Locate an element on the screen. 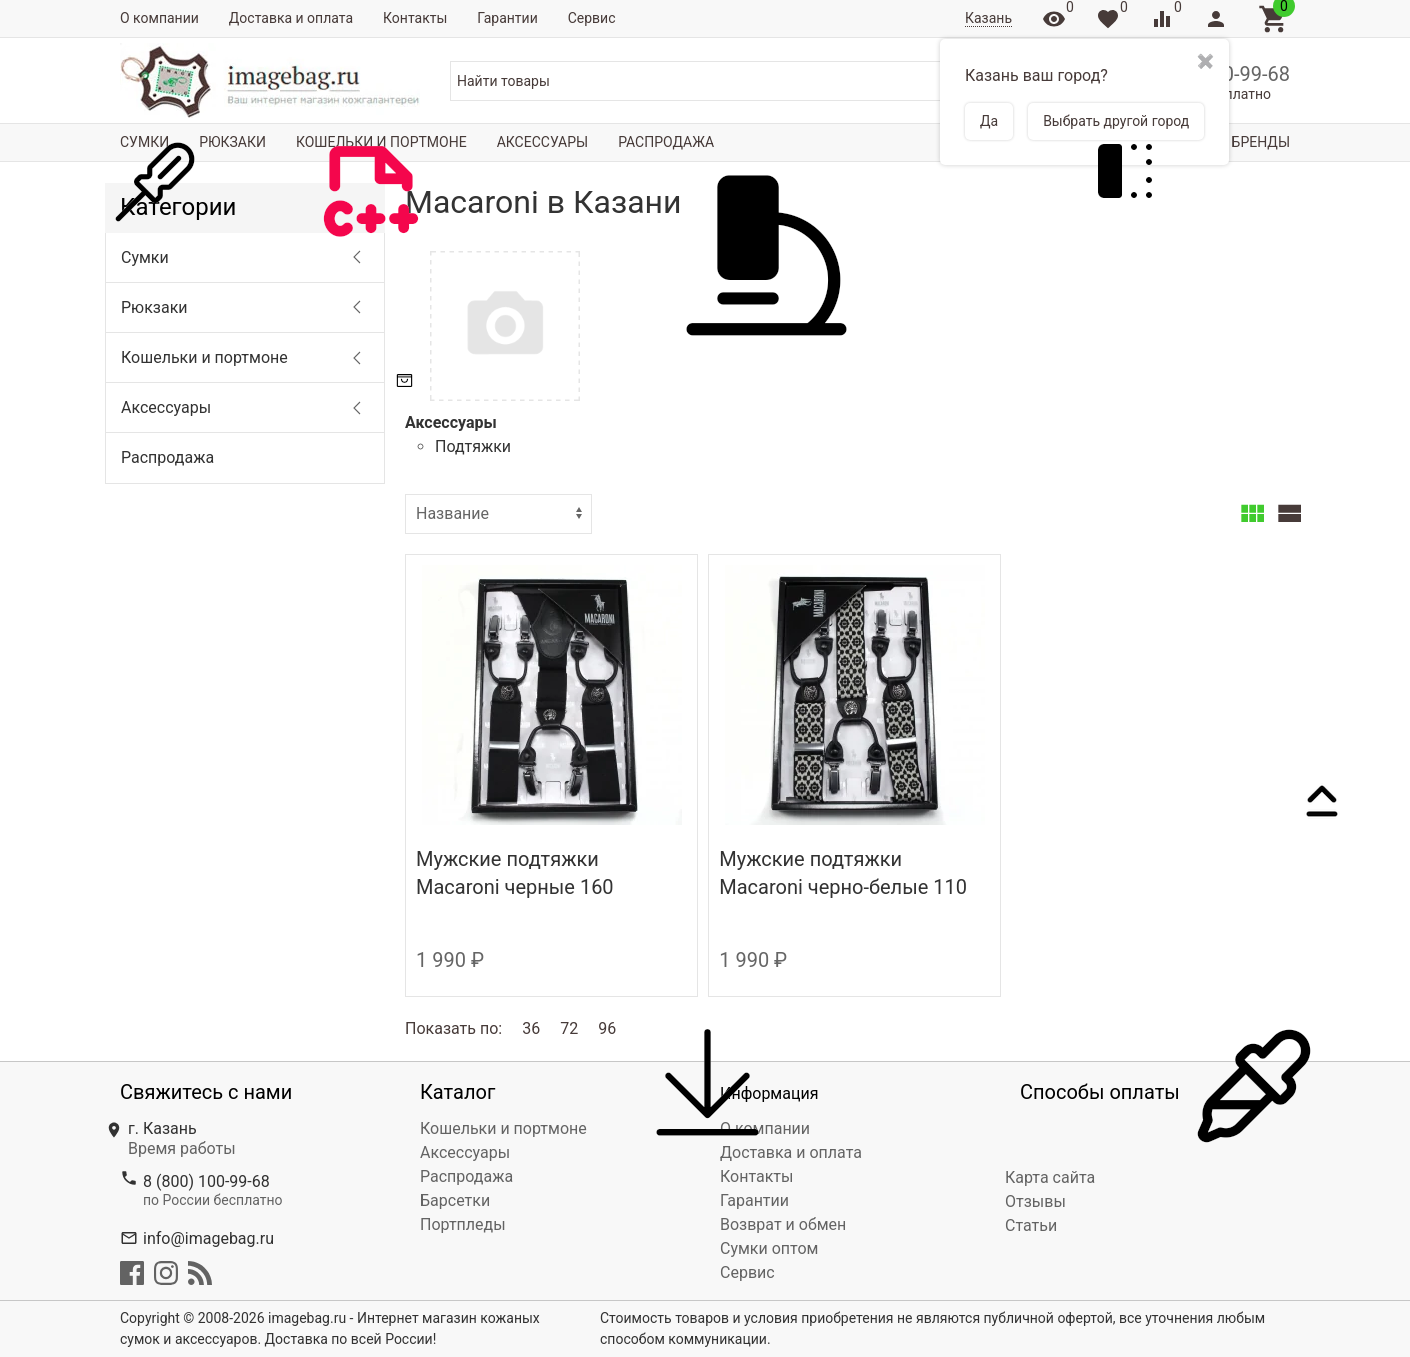 The height and width of the screenshot is (1357, 1410). access settings or configuration options is located at coordinates (155, 182).